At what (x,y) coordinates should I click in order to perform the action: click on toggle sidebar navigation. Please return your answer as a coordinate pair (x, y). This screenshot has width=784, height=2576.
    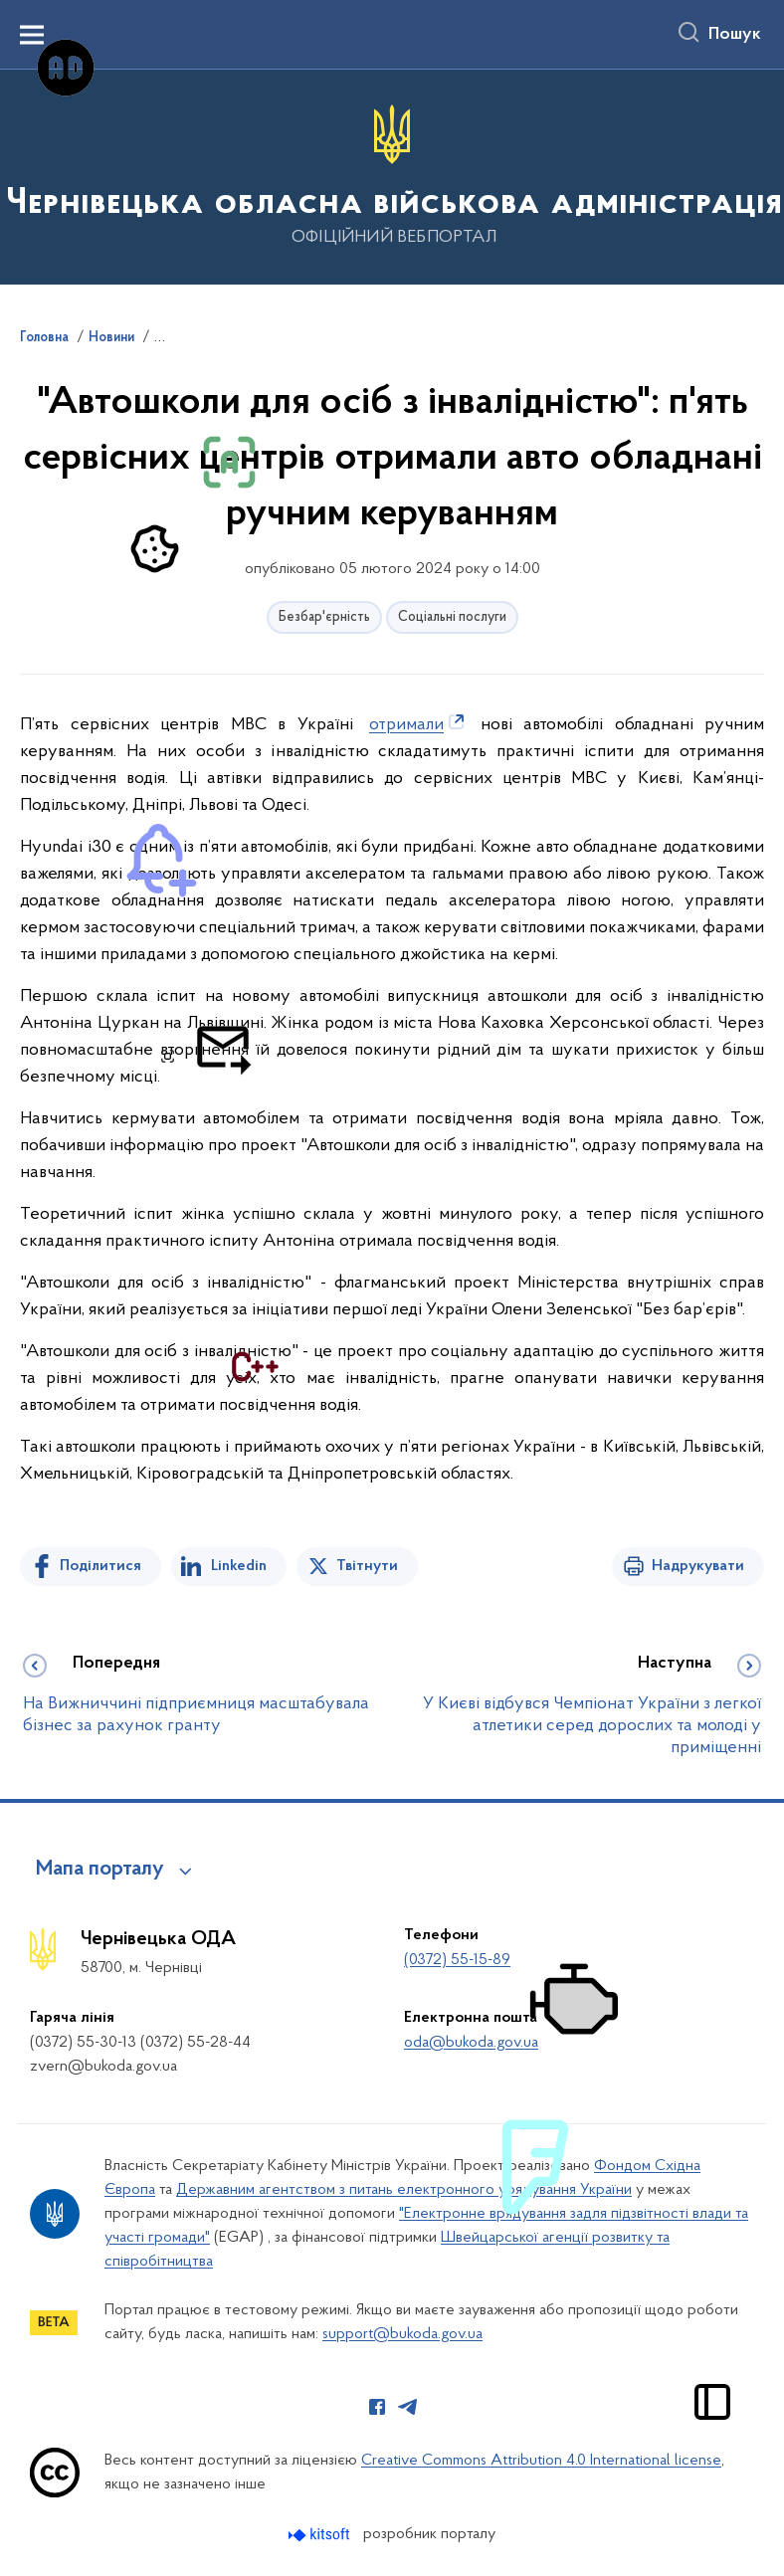
    Looking at the image, I should click on (712, 2402).